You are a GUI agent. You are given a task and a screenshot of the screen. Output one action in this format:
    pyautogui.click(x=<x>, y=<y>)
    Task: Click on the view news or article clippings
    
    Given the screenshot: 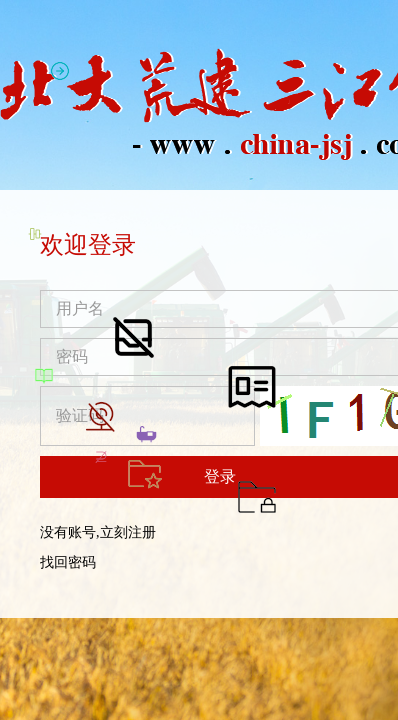 What is the action you would take?
    pyautogui.click(x=252, y=386)
    